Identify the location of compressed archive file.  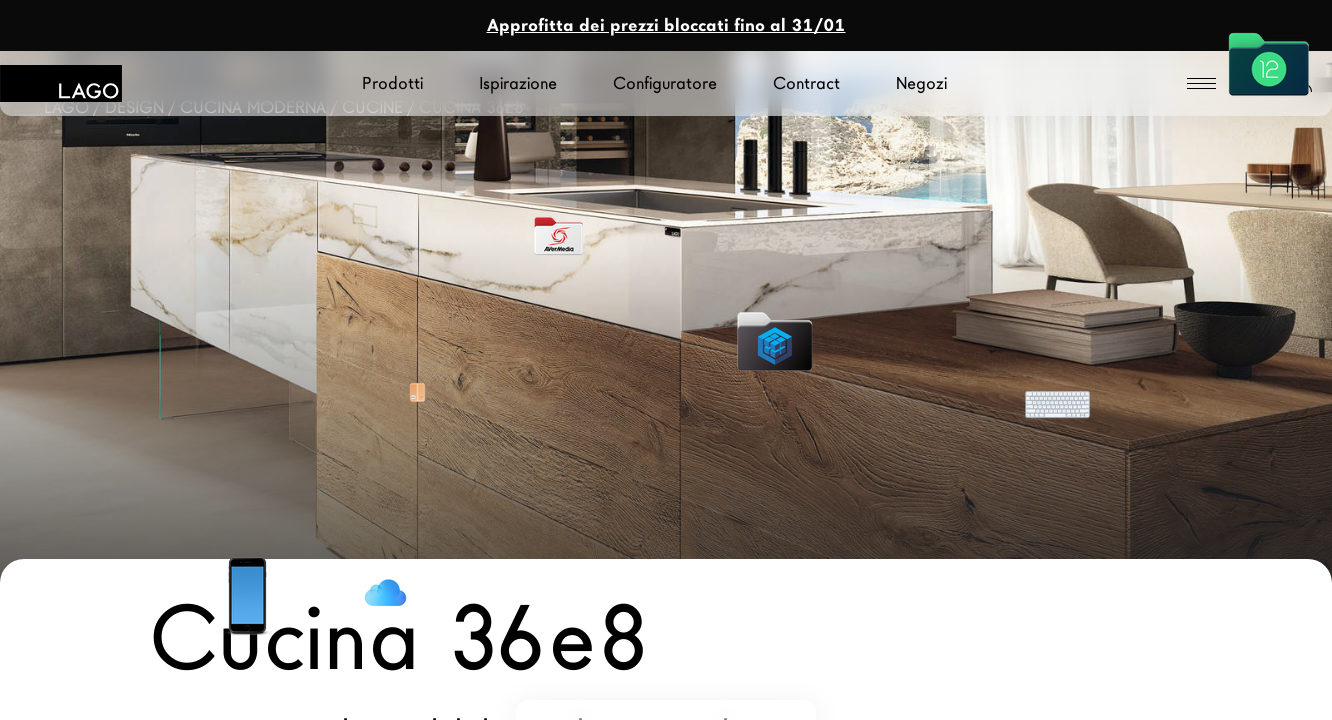
(417, 392).